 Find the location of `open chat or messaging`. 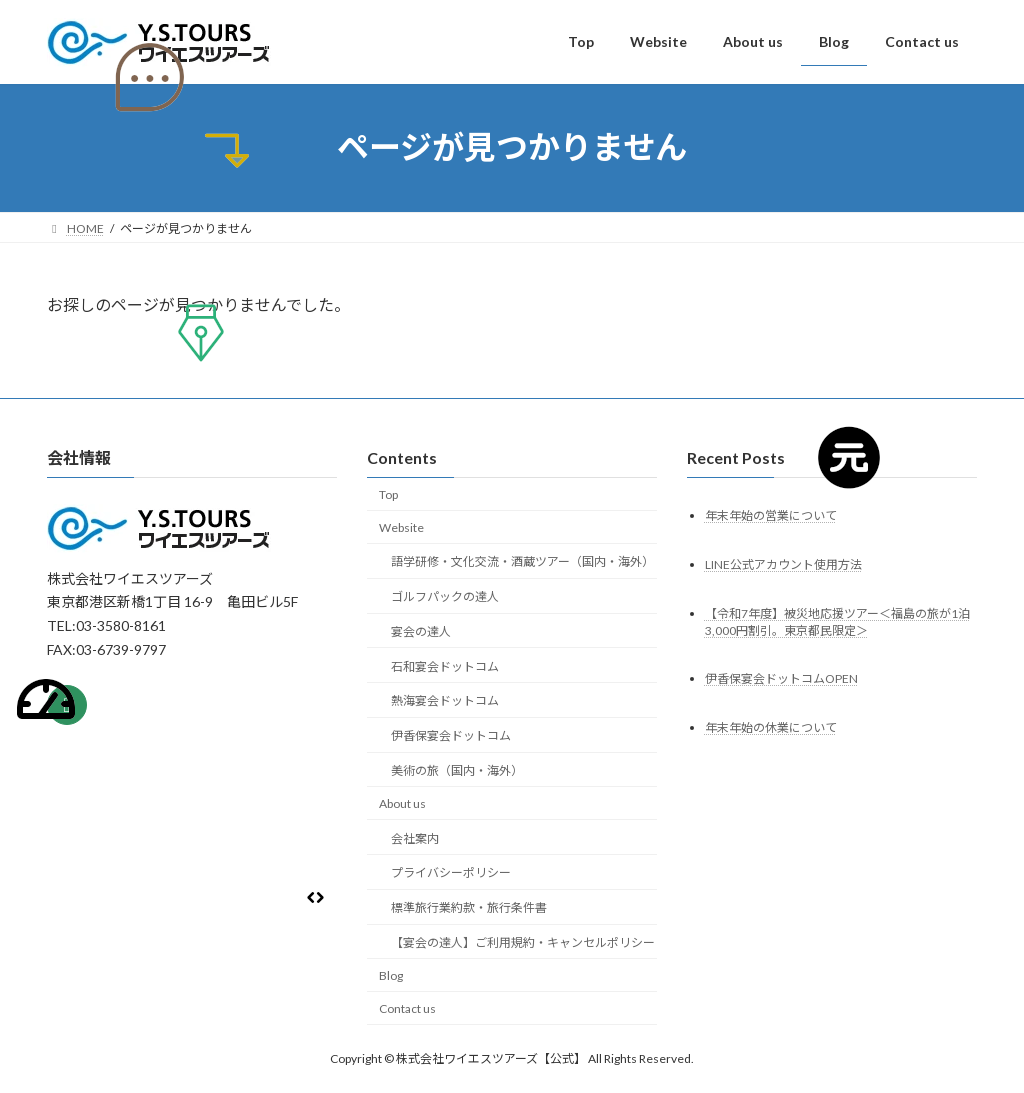

open chat or messaging is located at coordinates (148, 78).